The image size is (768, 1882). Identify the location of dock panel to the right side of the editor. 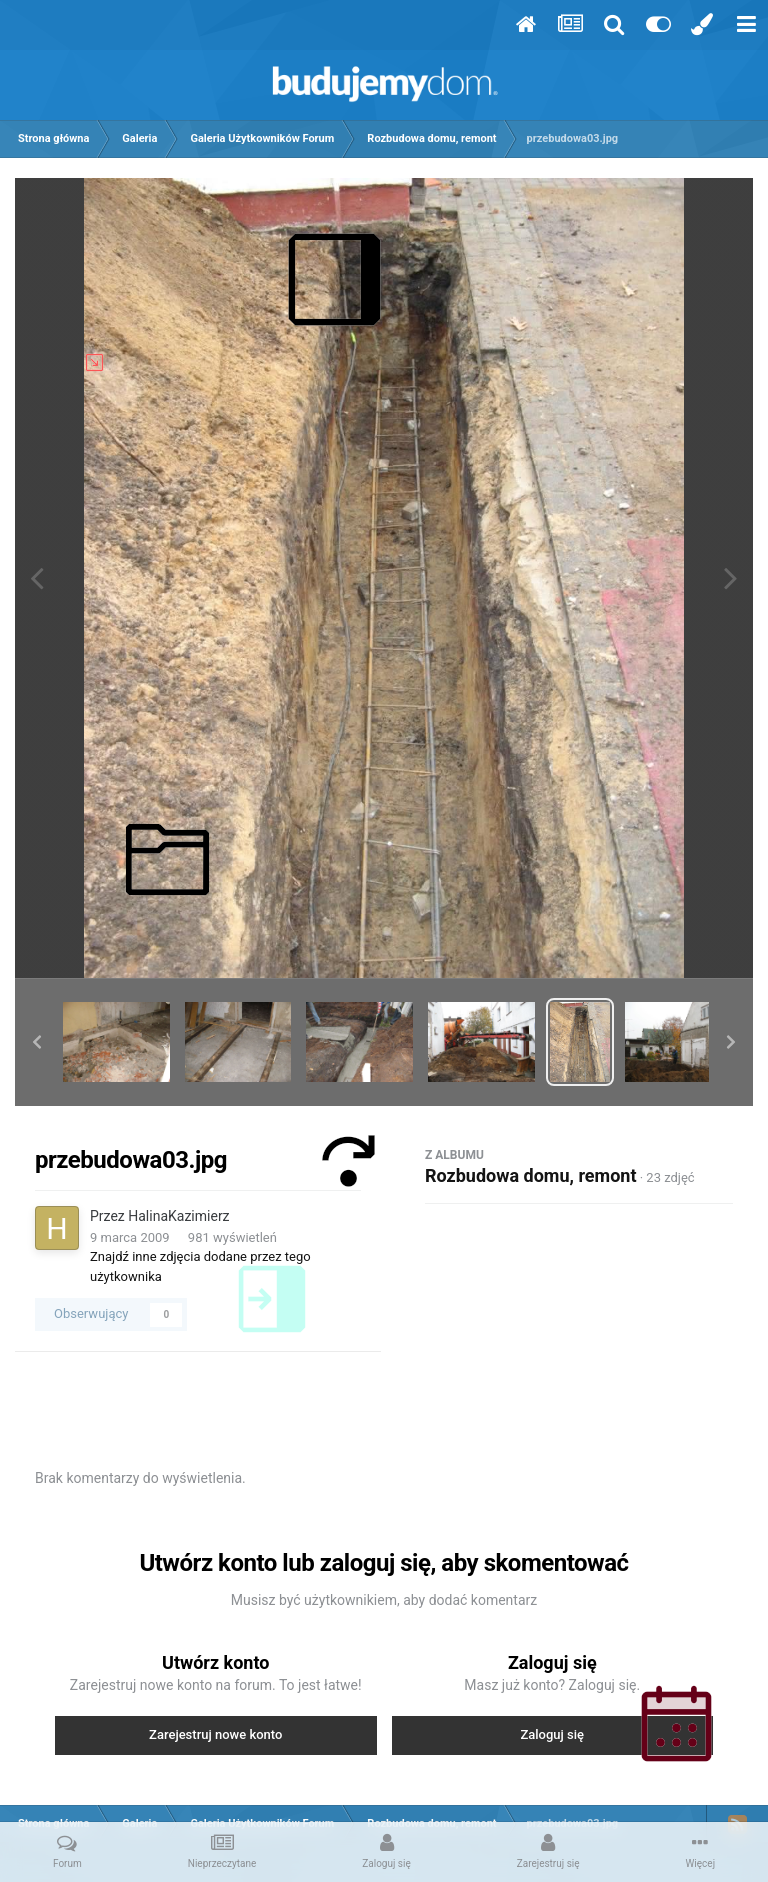
(272, 1299).